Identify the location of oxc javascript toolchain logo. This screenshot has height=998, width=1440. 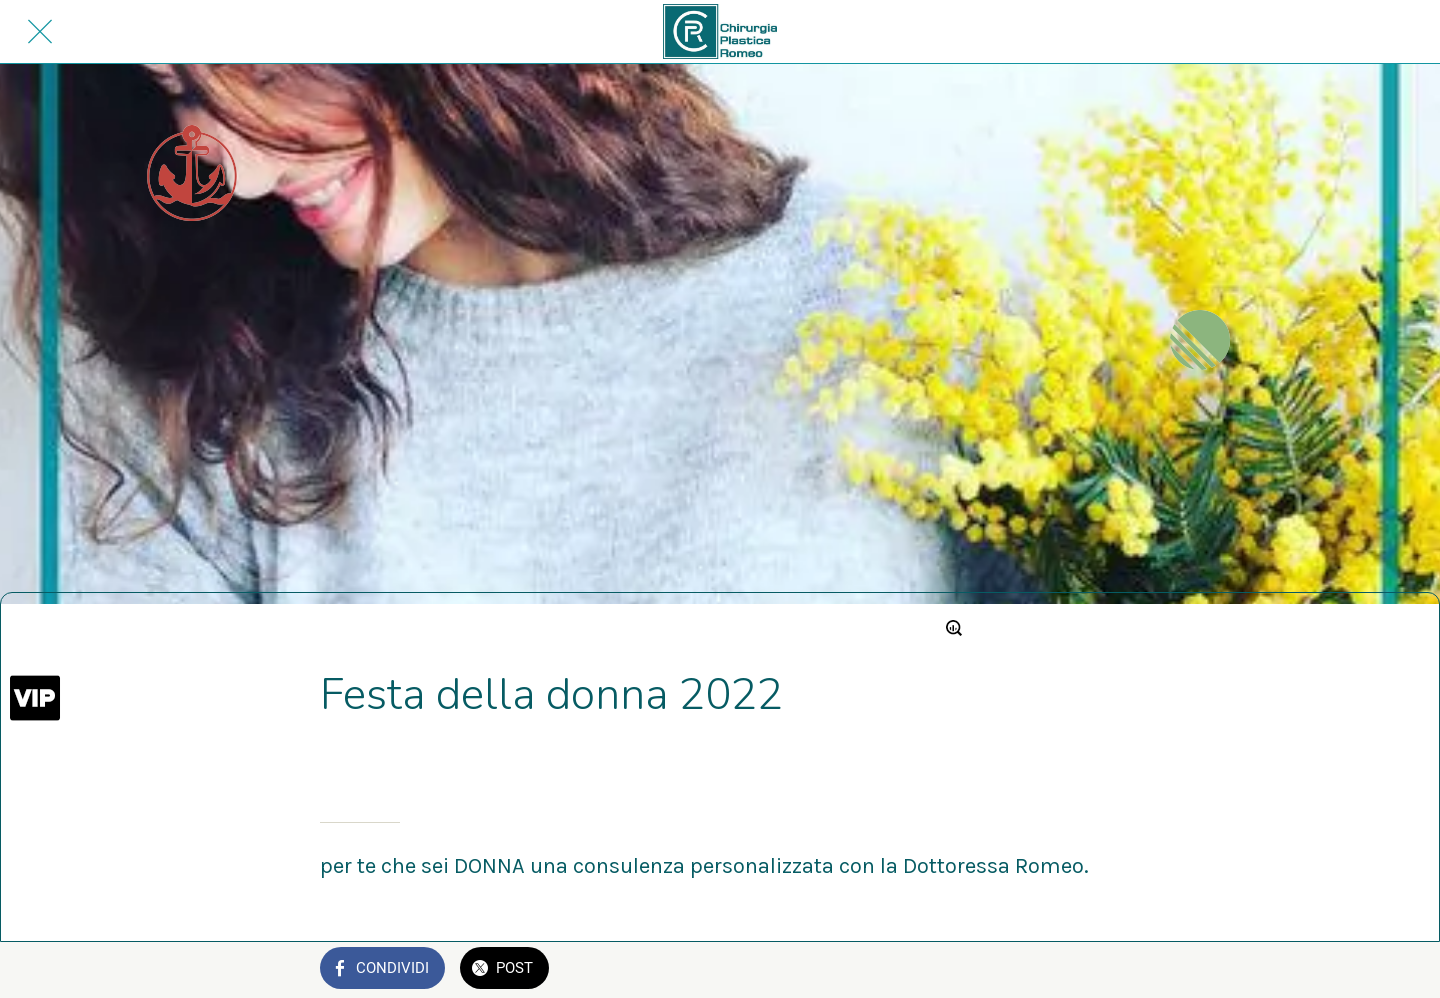
(192, 173).